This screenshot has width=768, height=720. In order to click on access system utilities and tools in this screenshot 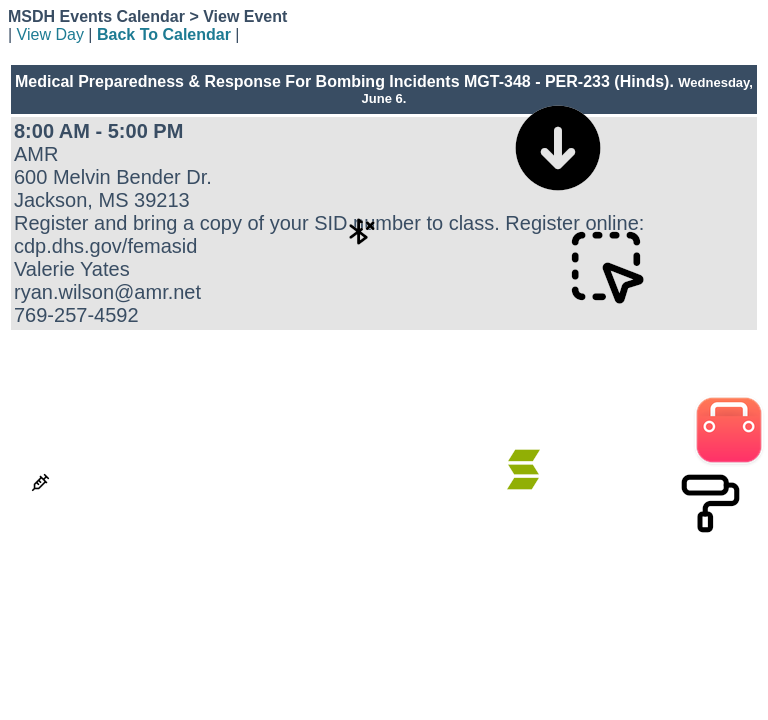, I will do `click(729, 430)`.